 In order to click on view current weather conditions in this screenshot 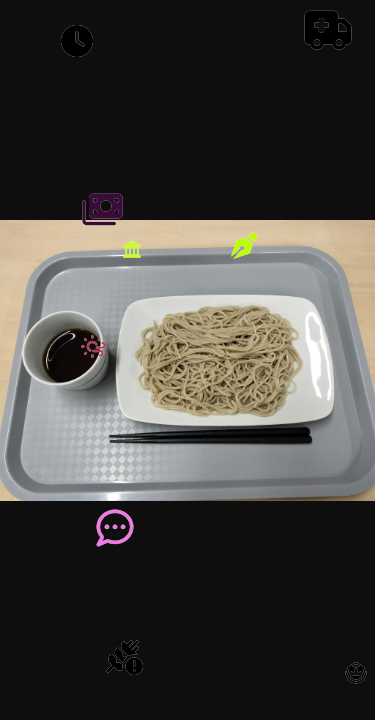, I will do `click(93, 346)`.